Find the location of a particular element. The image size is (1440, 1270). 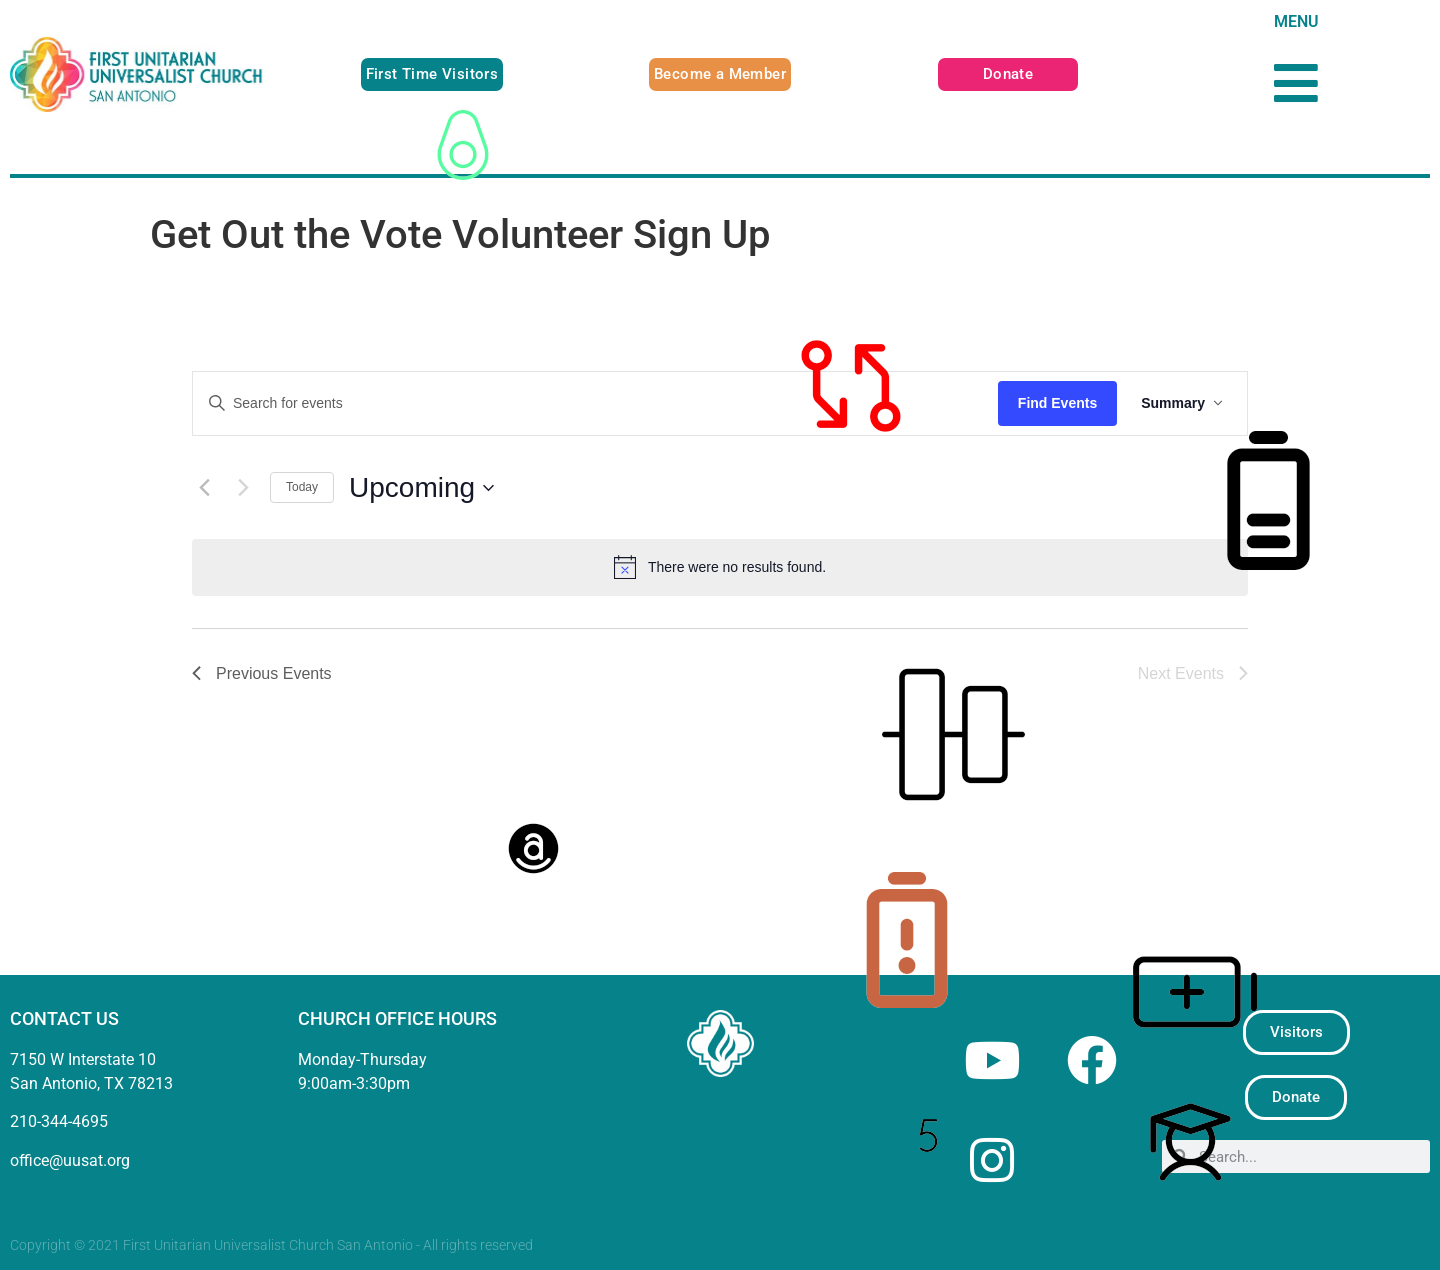

view student profile is located at coordinates (1190, 1143).